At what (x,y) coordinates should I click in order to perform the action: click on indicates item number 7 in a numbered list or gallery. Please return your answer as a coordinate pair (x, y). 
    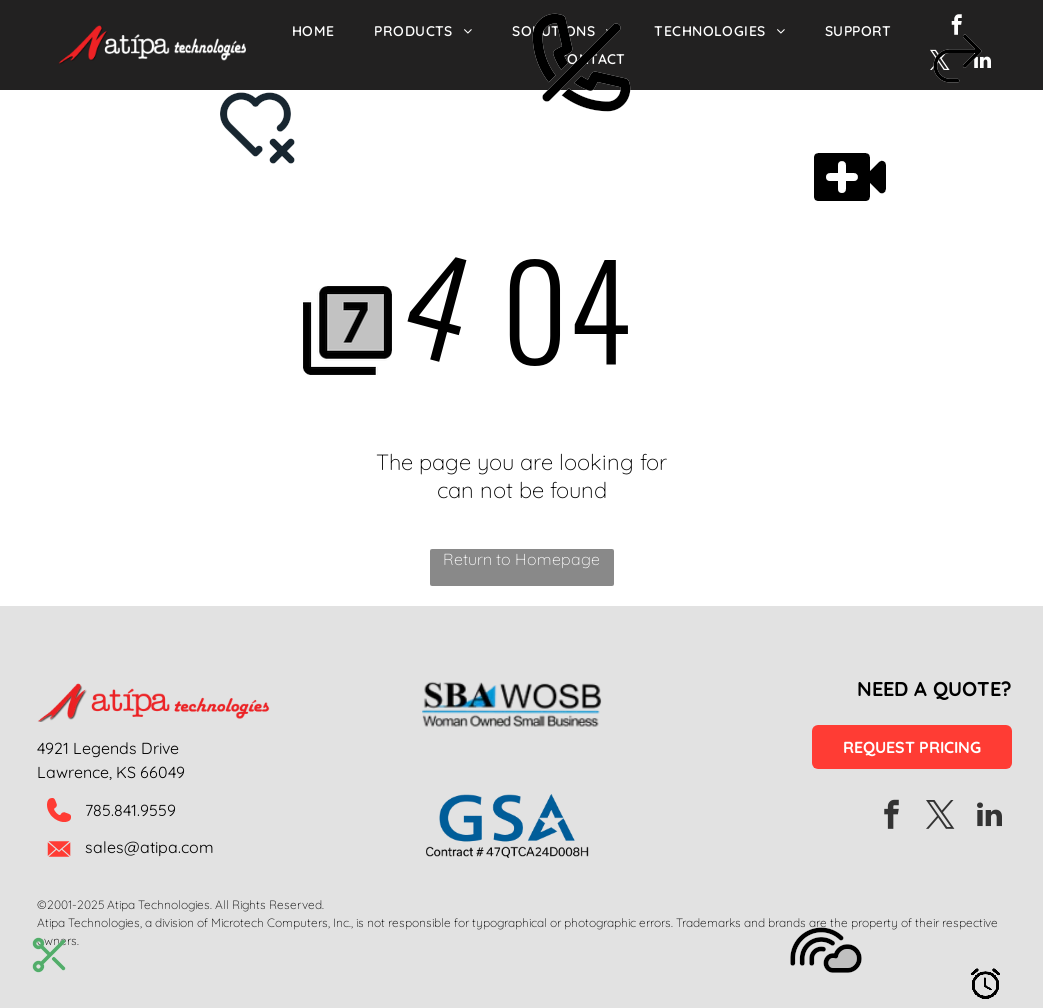
    Looking at the image, I should click on (347, 330).